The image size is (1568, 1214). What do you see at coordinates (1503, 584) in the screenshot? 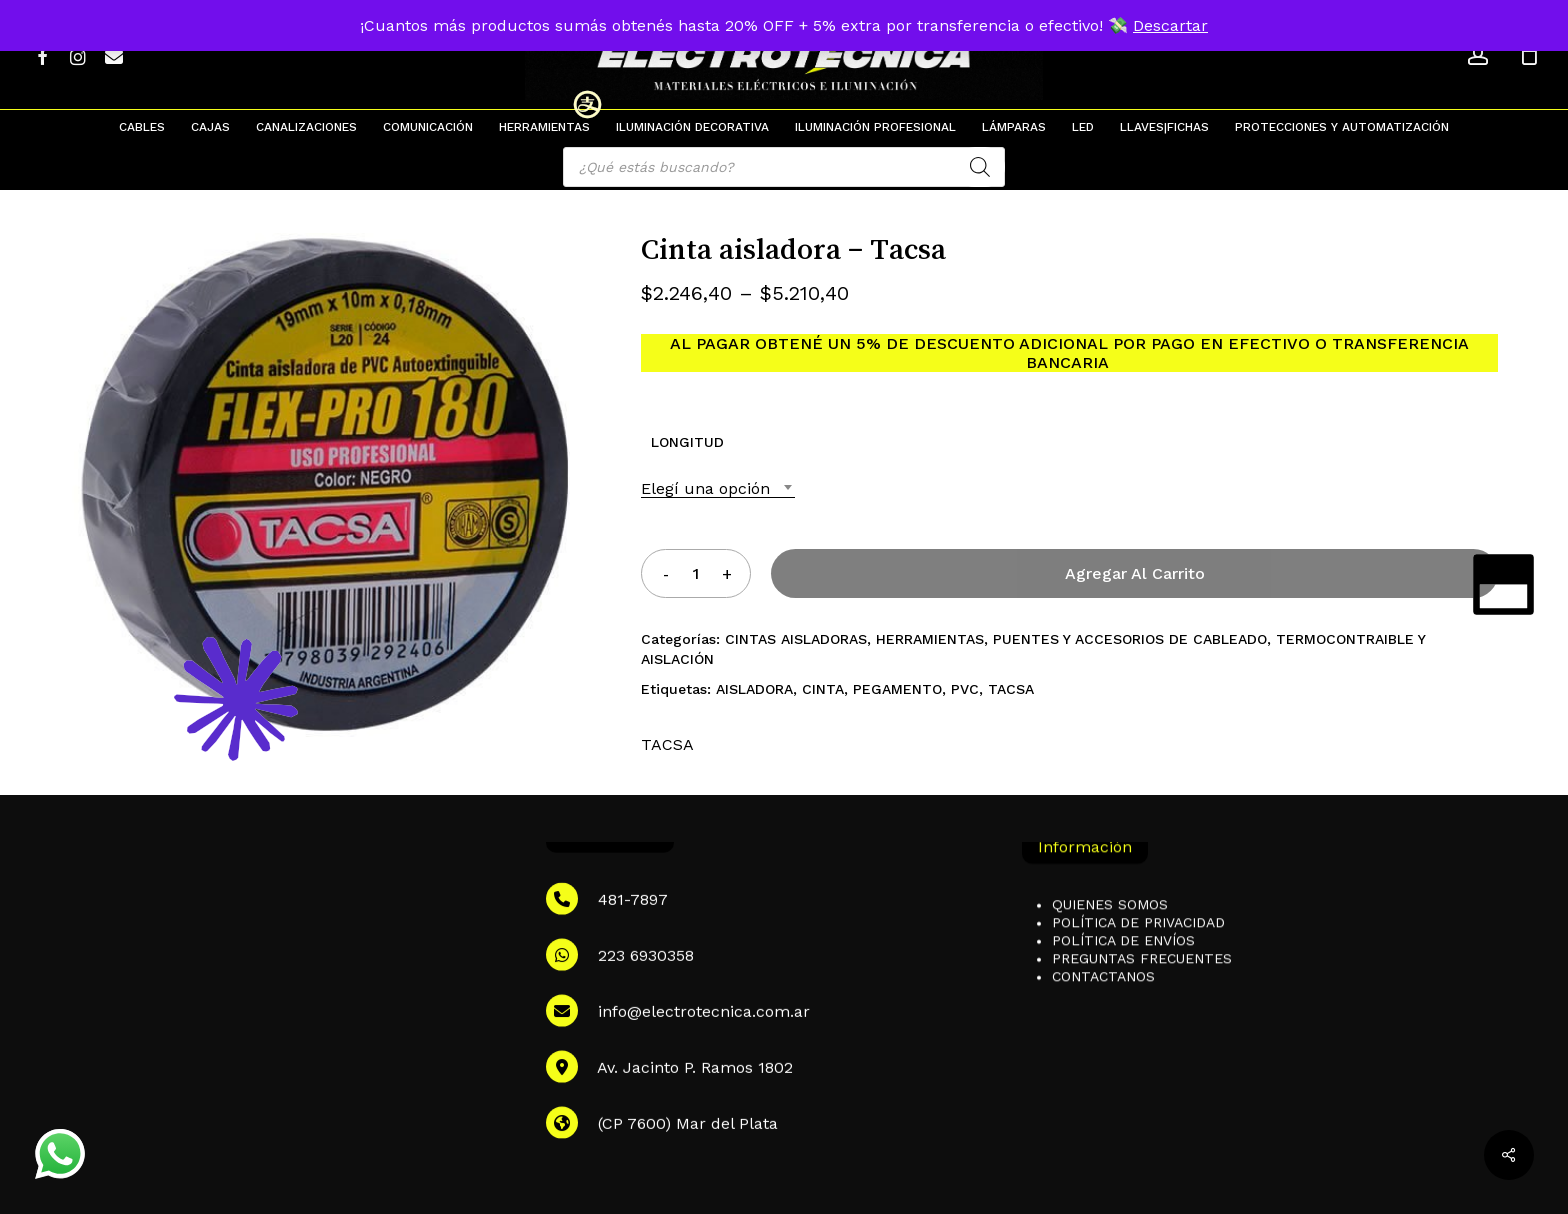
I see `switch to row layout view` at bounding box center [1503, 584].